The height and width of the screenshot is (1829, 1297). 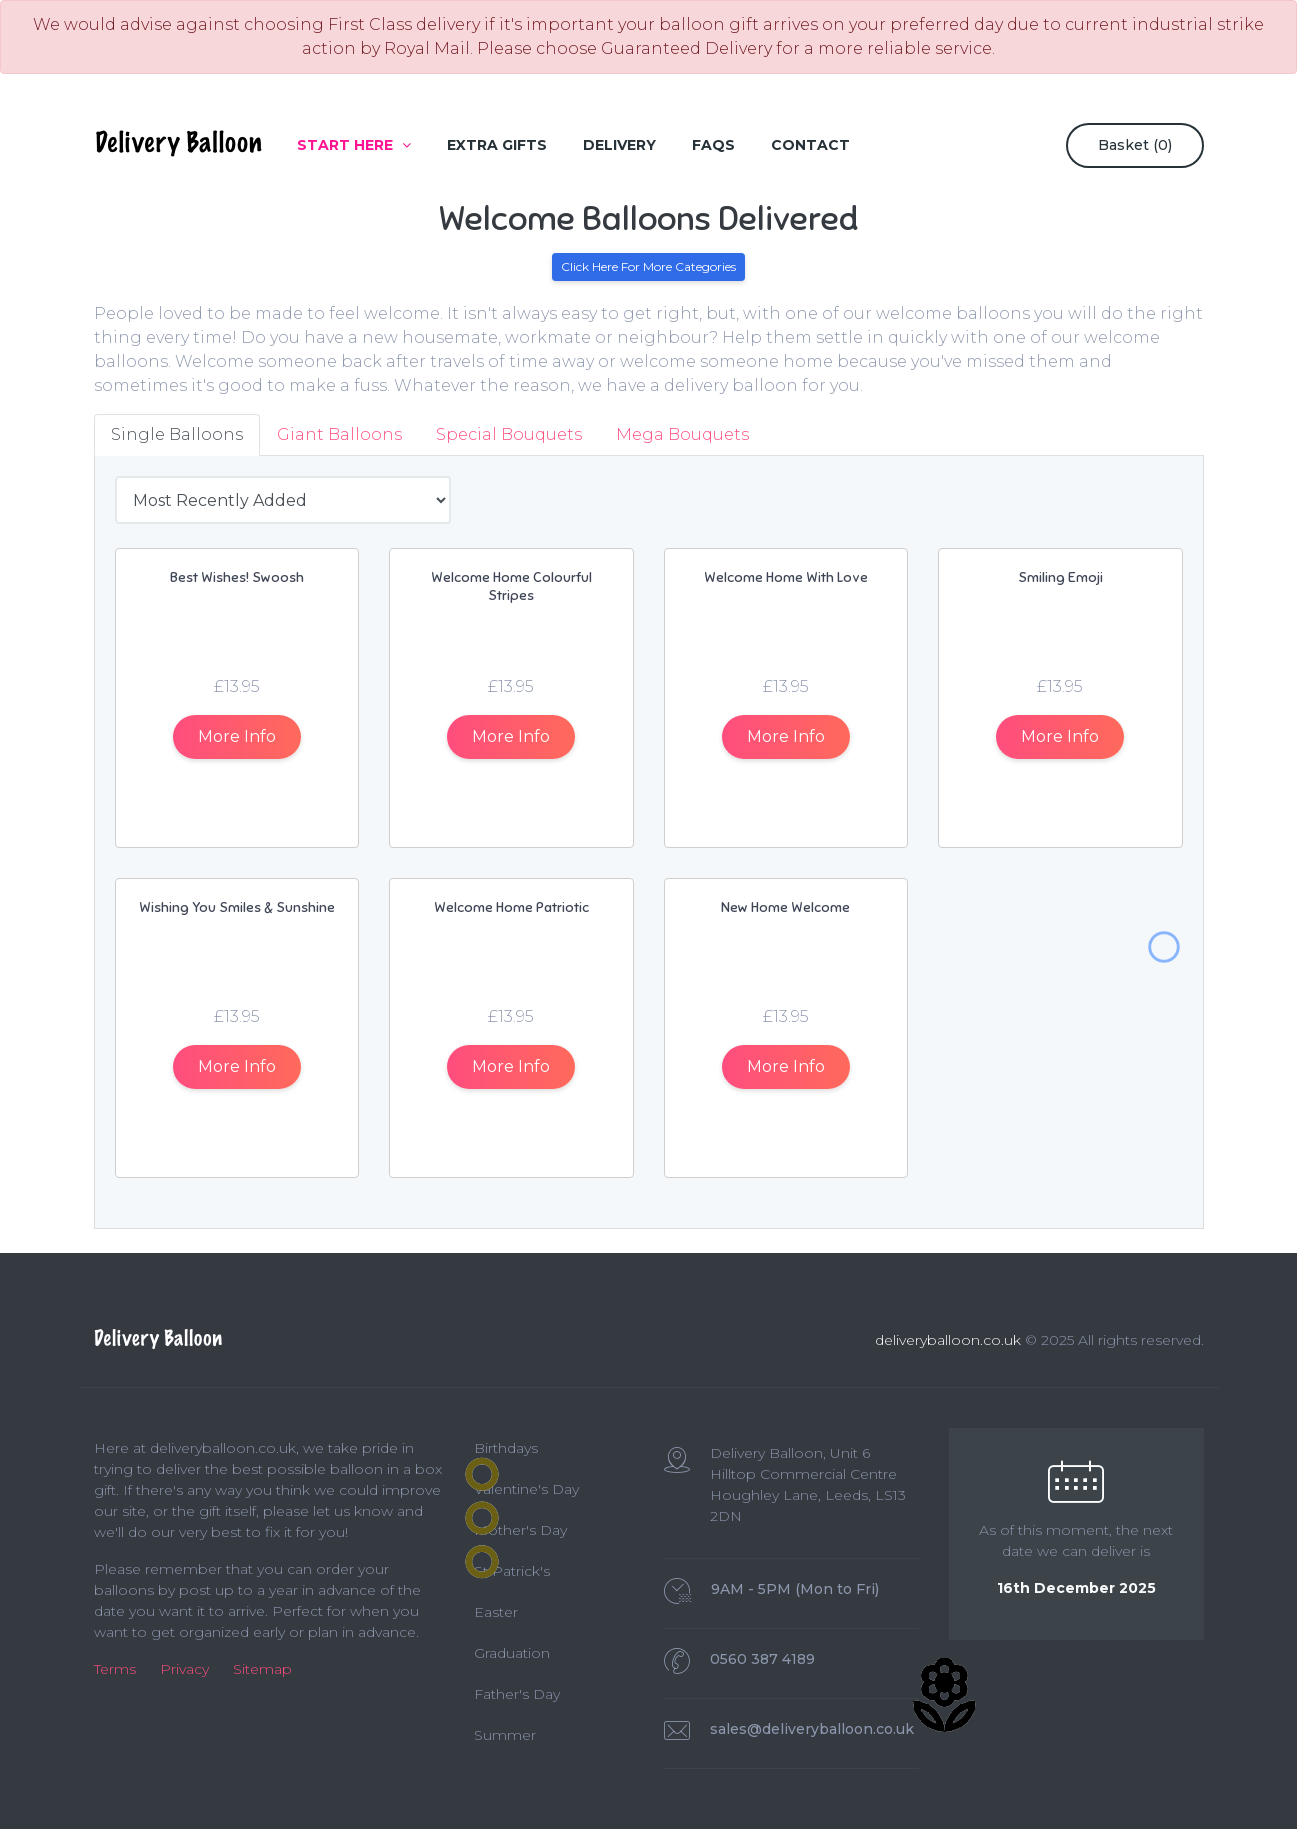 What do you see at coordinates (482, 1518) in the screenshot?
I see `open more options menu` at bounding box center [482, 1518].